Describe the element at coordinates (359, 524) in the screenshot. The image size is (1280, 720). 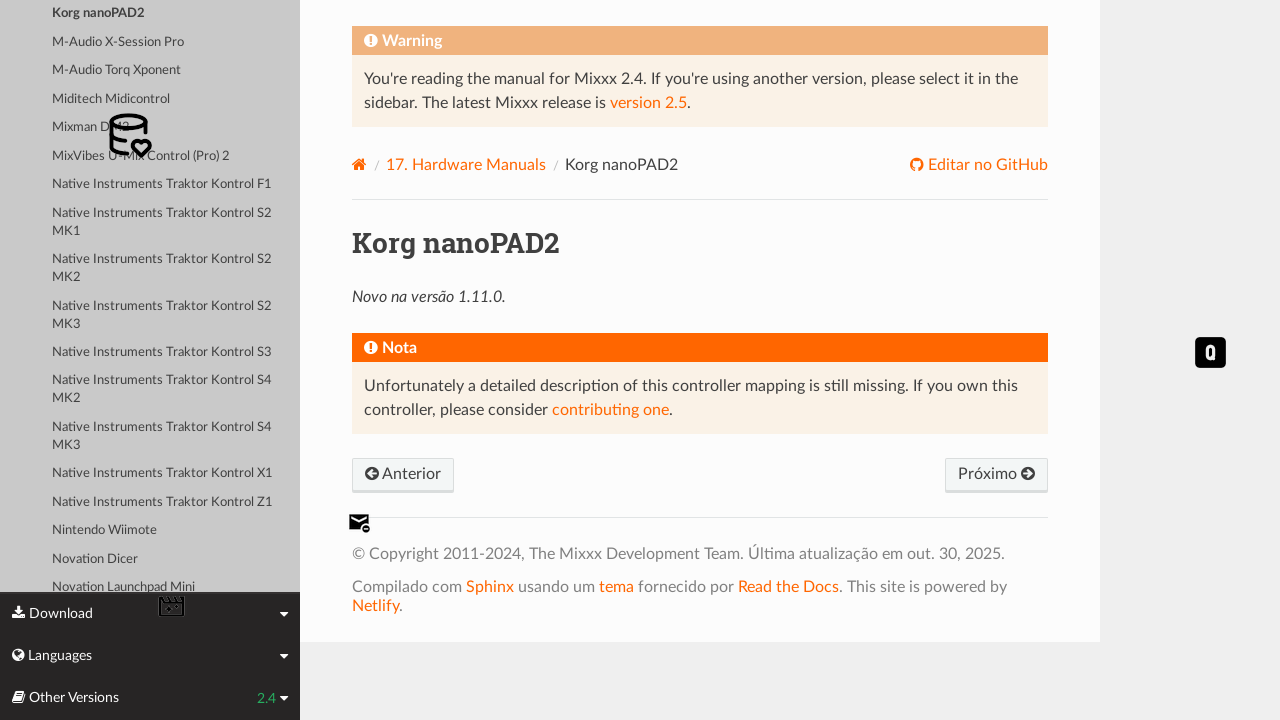
I see `unsubscribe from a mailing list` at that location.